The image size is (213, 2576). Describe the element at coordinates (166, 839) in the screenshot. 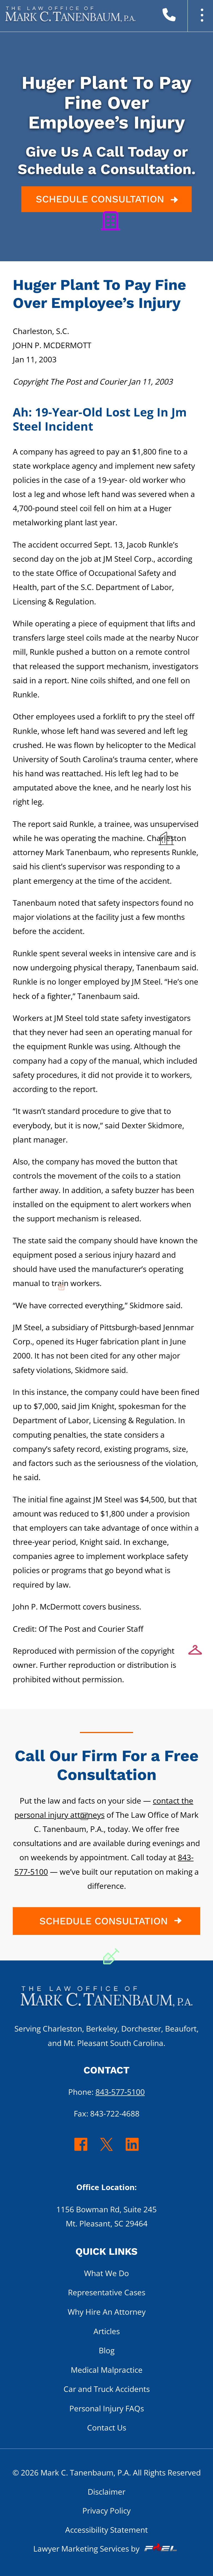

I see `view nearby buildings or properties` at that location.